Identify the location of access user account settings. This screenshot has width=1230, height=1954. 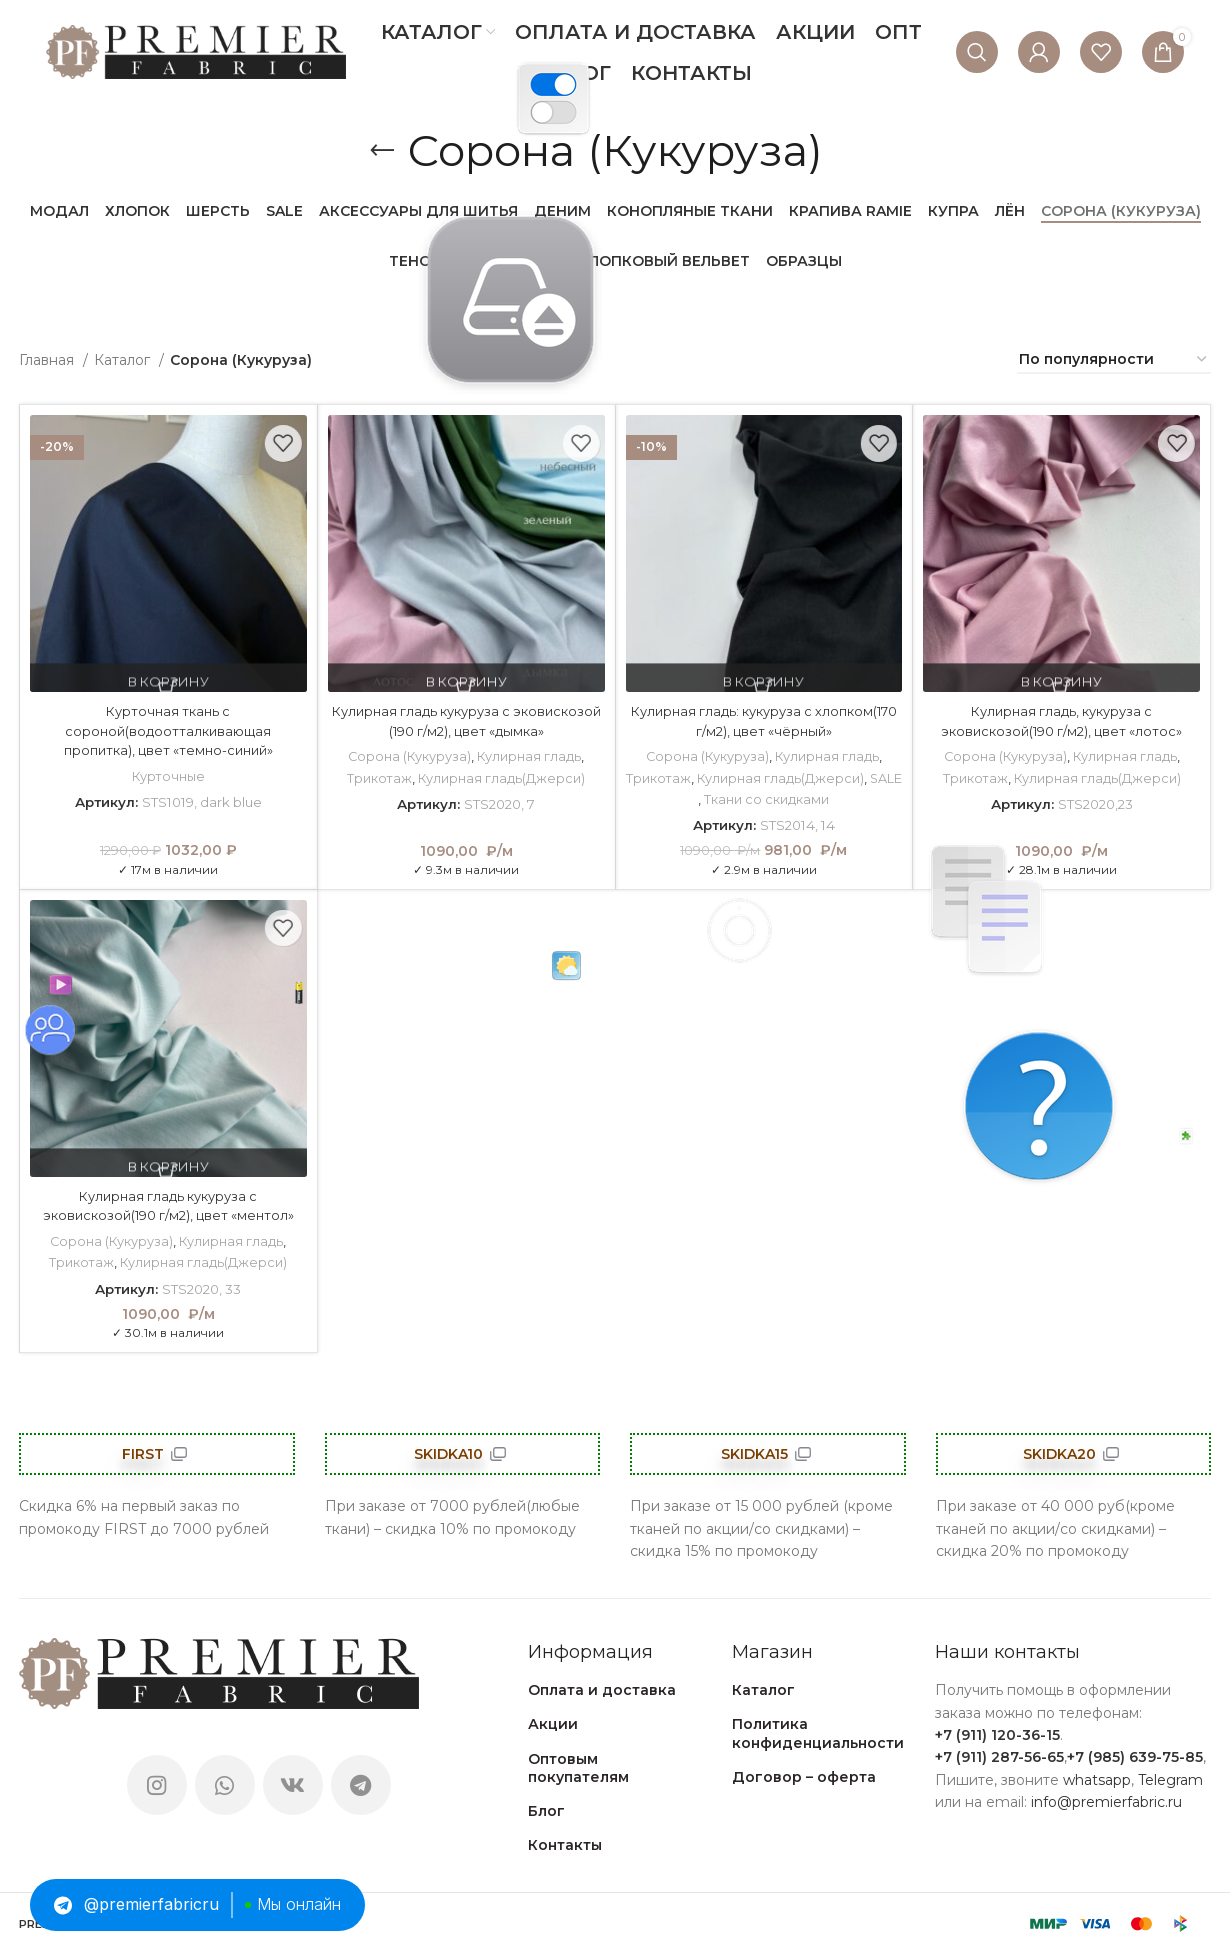
(50, 1030).